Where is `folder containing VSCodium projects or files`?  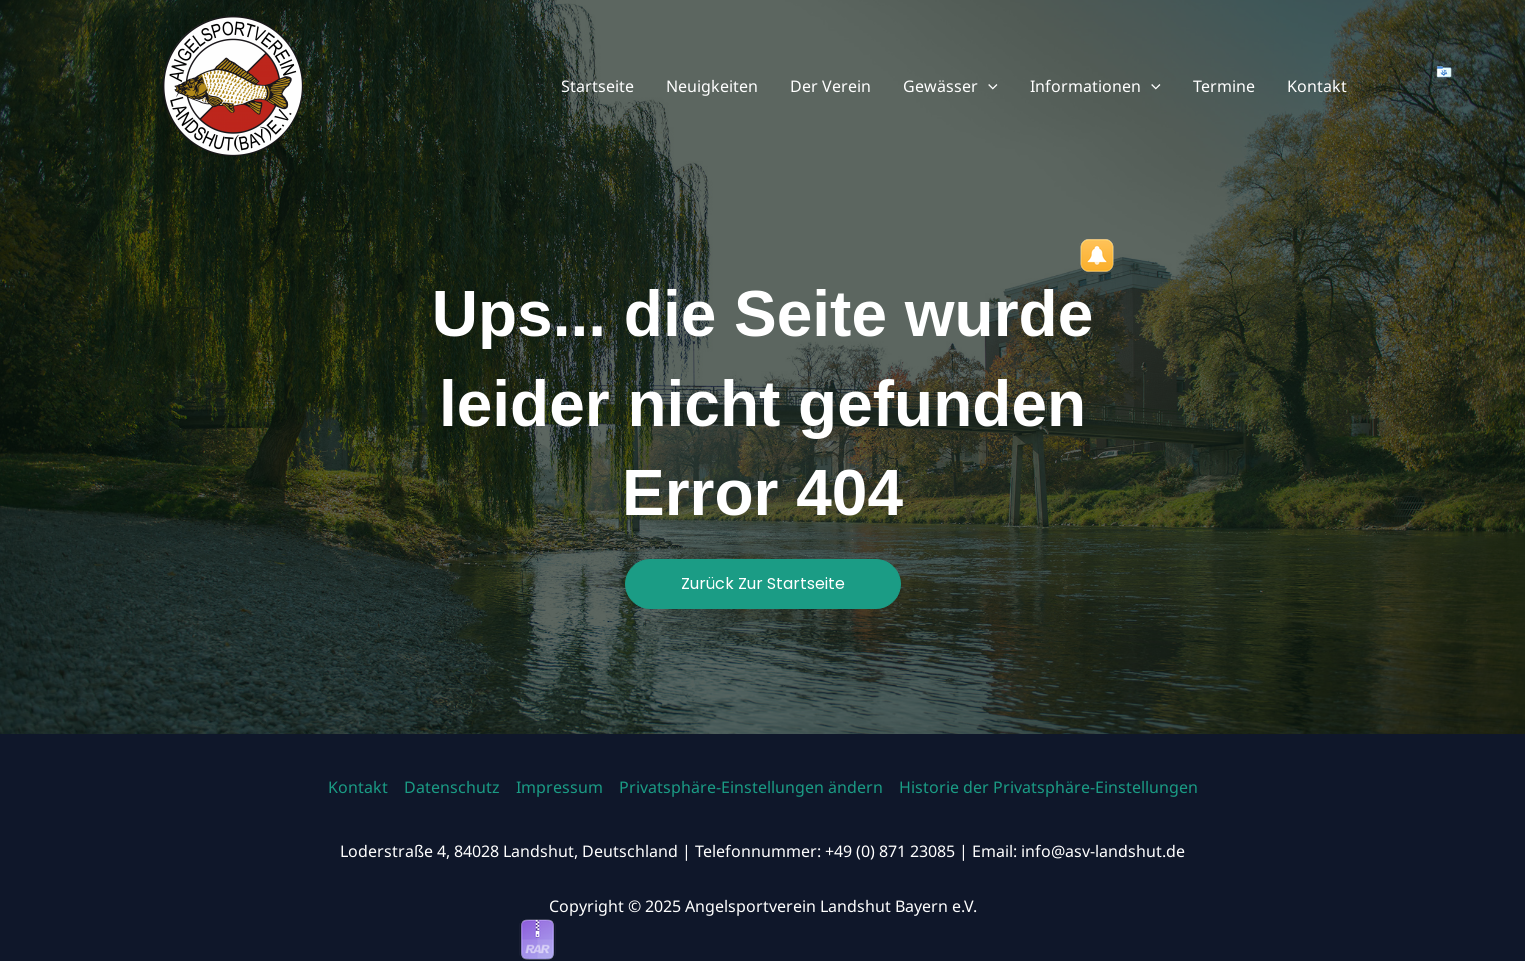 folder containing VSCodium projects or files is located at coordinates (1444, 72).